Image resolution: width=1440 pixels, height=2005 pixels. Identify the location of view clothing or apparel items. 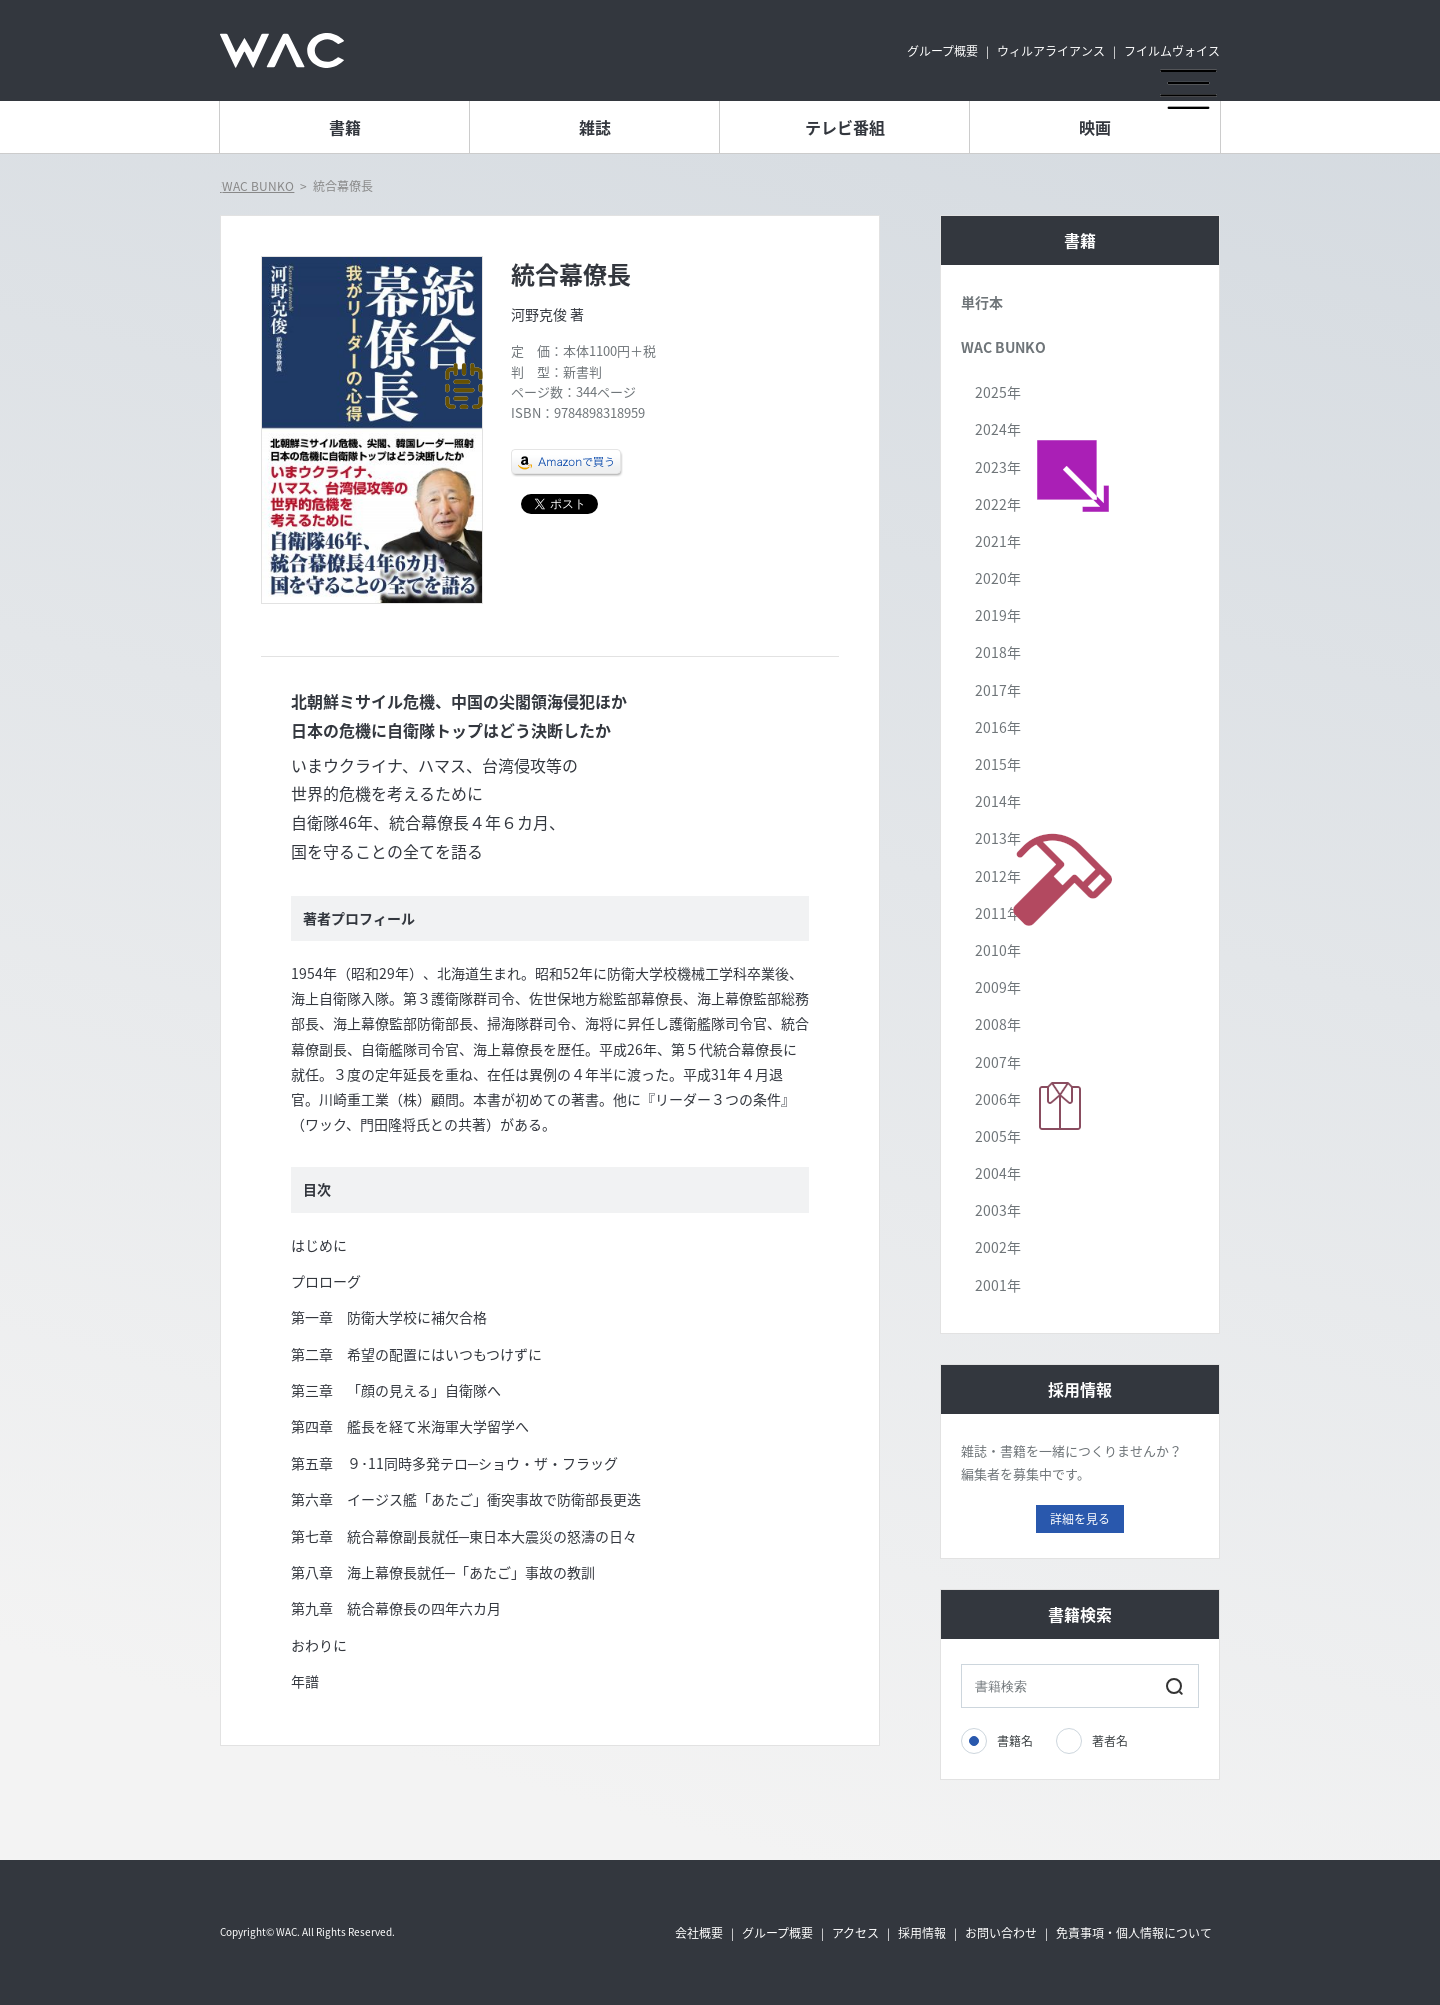
(1060, 1107).